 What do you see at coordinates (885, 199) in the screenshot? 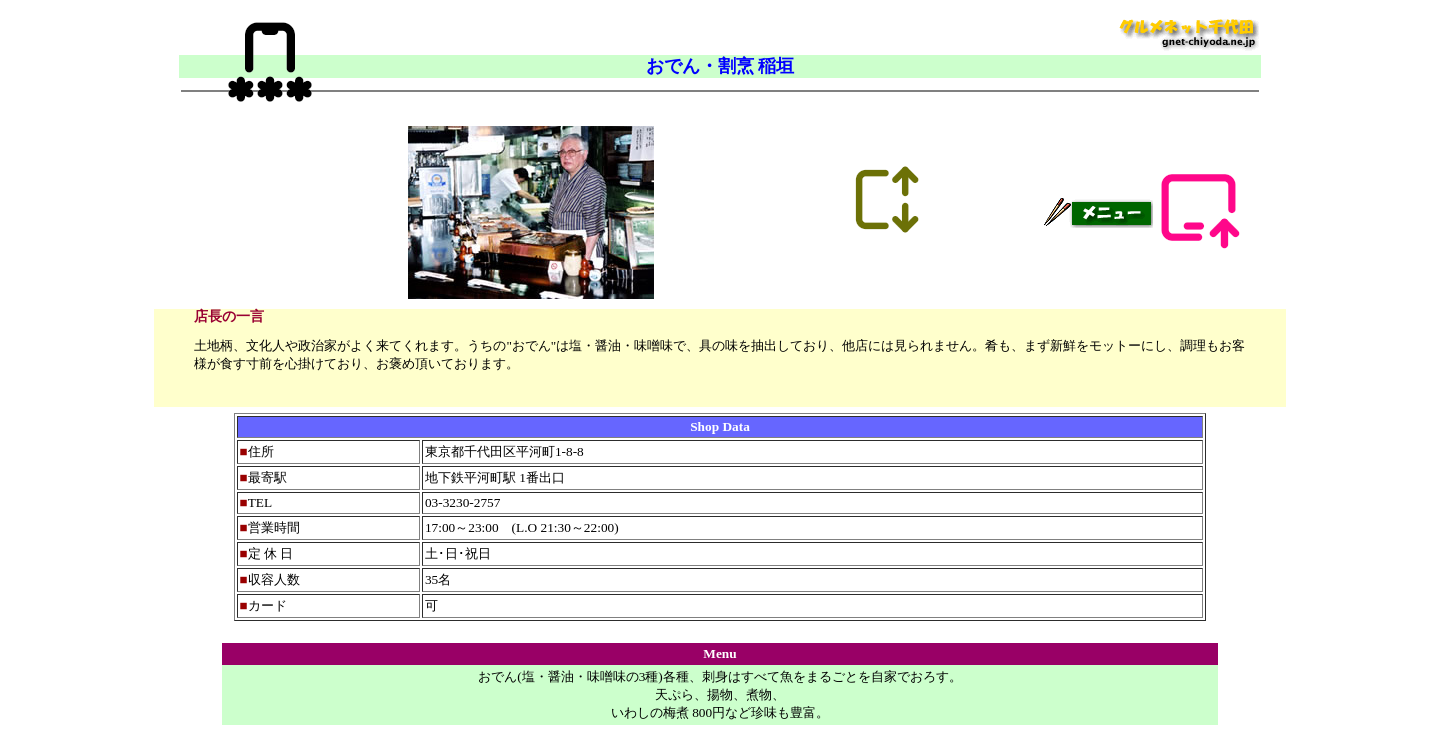
I see `auto-fit content to available height` at bounding box center [885, 199].